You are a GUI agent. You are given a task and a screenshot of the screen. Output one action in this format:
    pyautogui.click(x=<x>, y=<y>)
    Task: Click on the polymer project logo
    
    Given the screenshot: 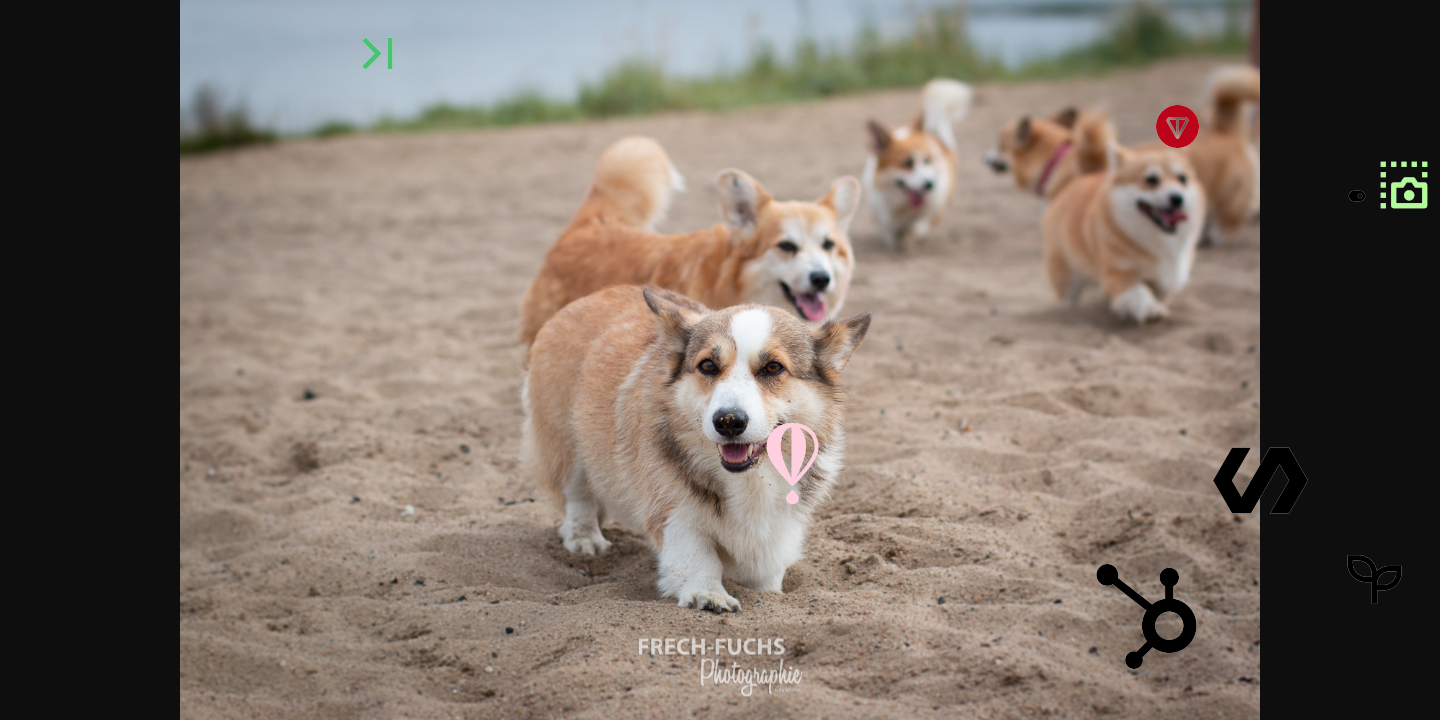 What is the action you would take?
    pyautogui.click(x=1260, y=480)
    